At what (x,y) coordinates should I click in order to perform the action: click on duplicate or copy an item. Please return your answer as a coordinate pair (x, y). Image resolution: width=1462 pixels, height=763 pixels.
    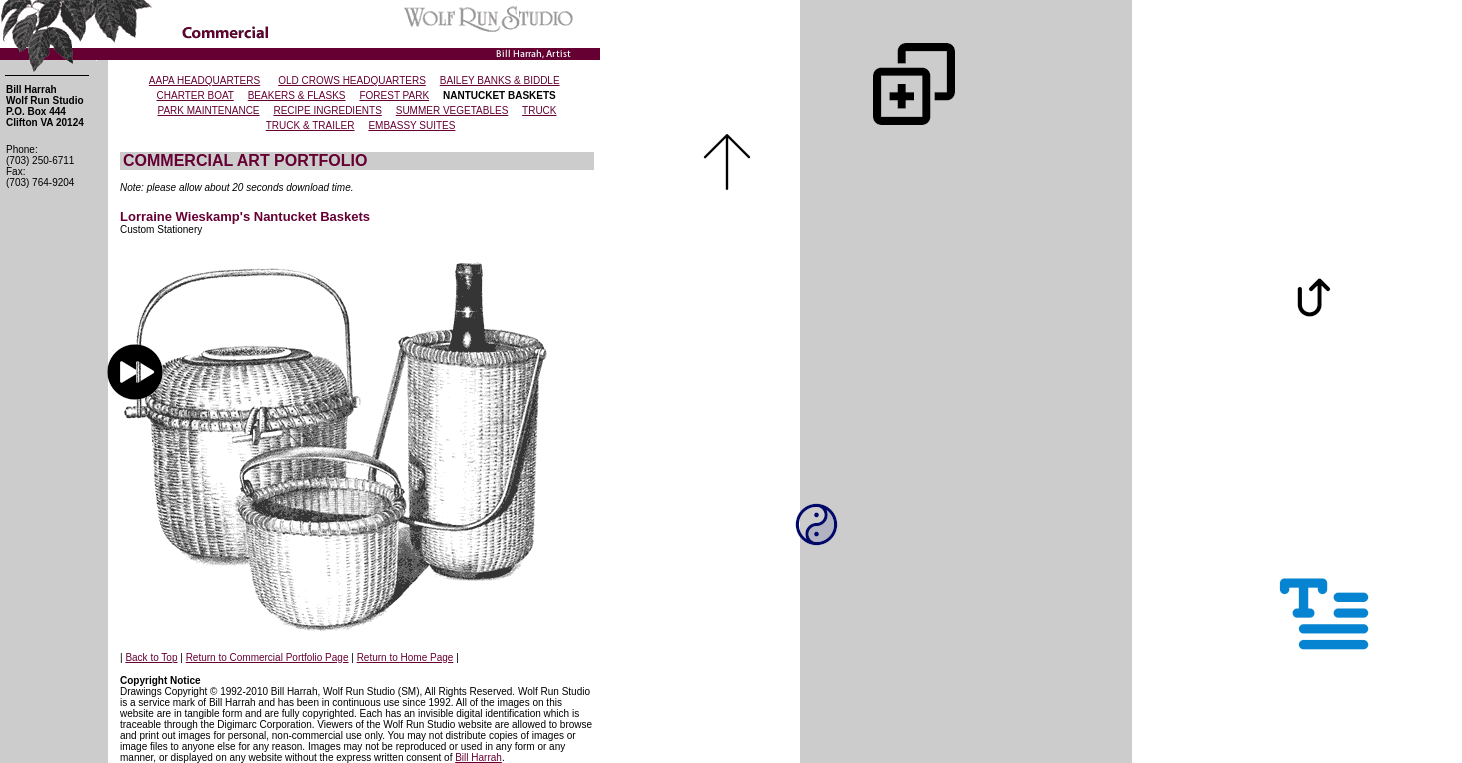
    Looking at the image, I should click on (914, 84).